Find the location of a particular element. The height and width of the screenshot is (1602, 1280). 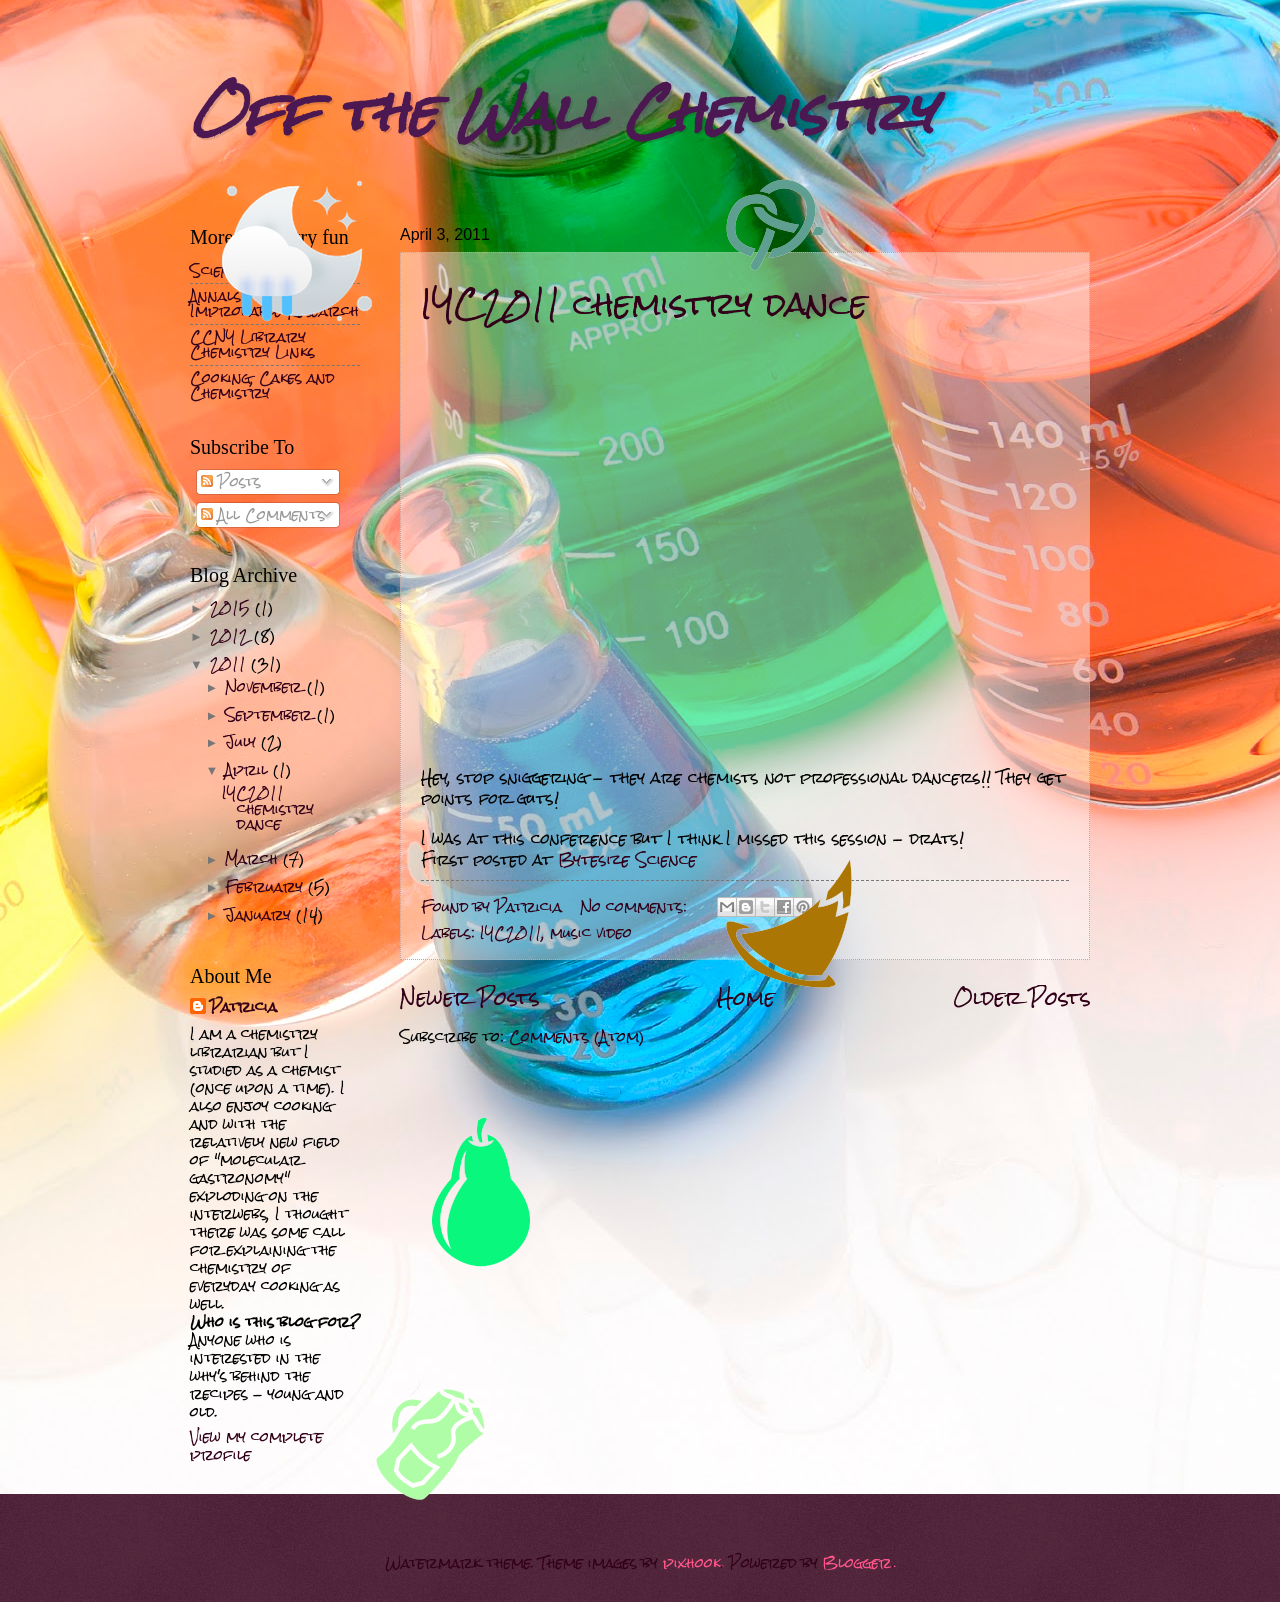

select pear as your game fruit or character is located at coordinates (481, 1192).